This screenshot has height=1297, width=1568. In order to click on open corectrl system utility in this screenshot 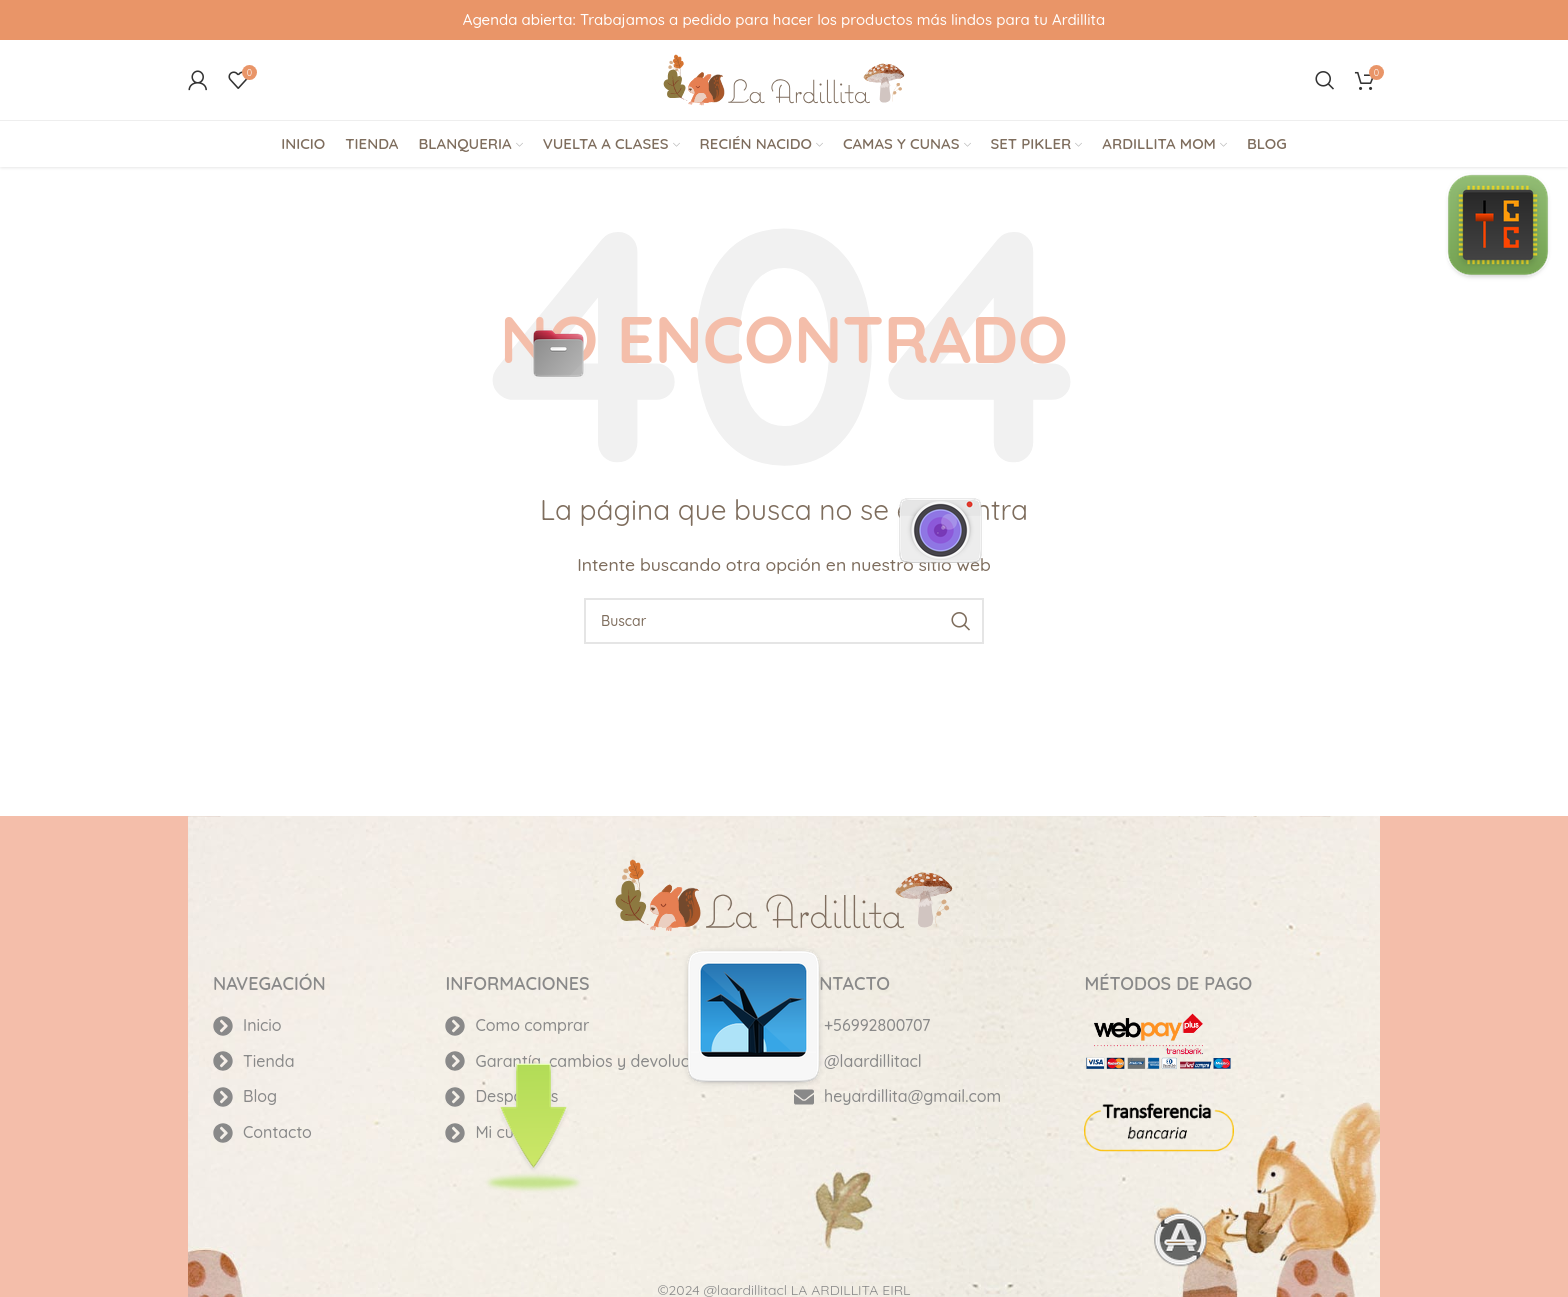, I will do `click(1498, 225)`.